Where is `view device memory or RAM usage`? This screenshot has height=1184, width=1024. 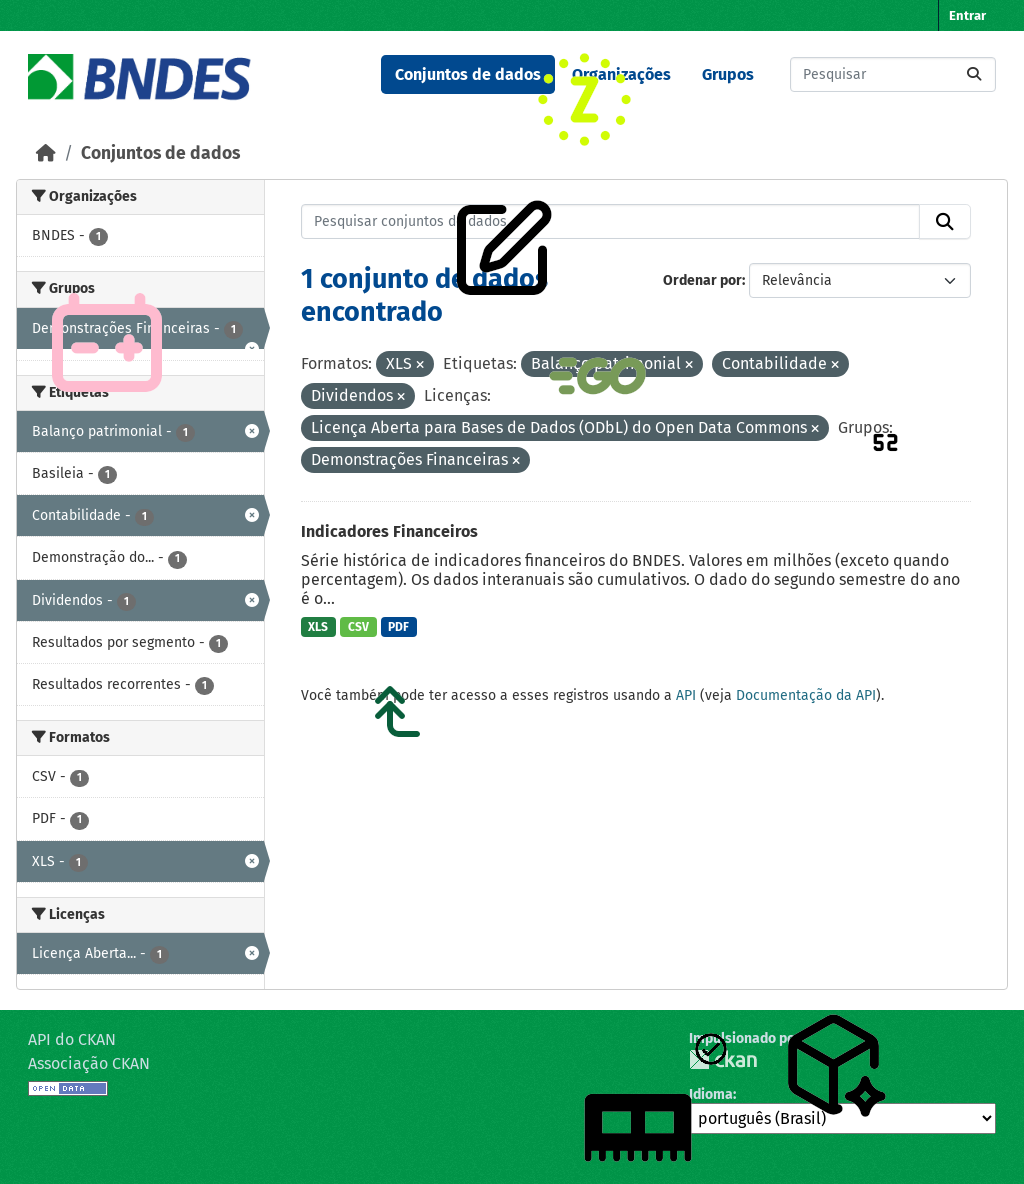
view device memory or RAM usage is located at coordinates (638, 1126).